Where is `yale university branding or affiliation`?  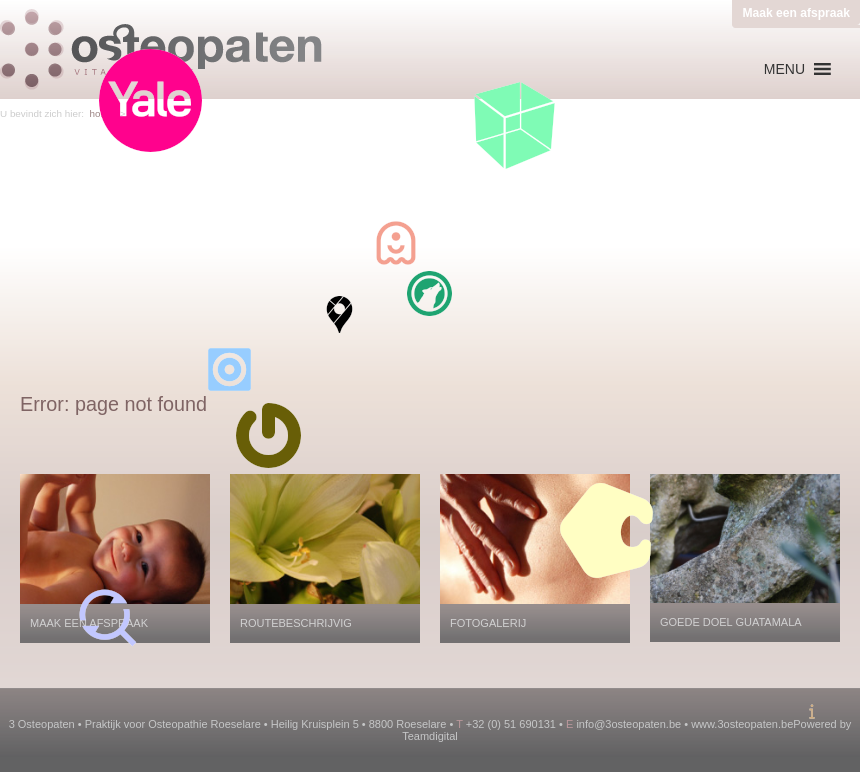 yale university branding or affiliation is located at coordinates (150, 100).